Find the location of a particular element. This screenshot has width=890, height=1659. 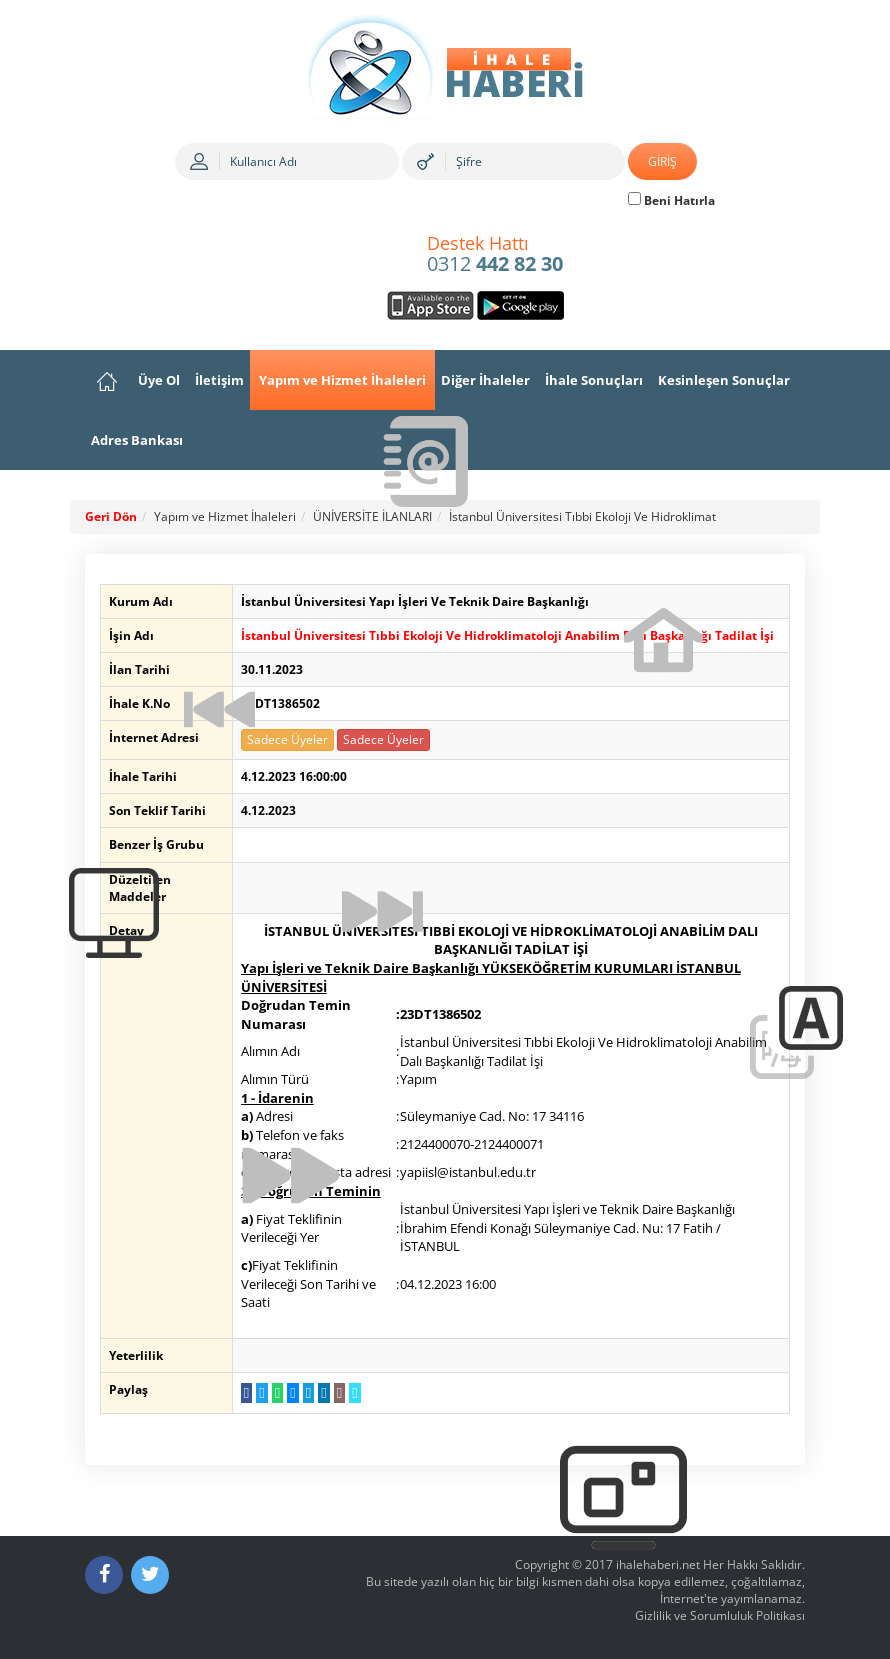

access language and region settings is located at coordinates (796, 1032).